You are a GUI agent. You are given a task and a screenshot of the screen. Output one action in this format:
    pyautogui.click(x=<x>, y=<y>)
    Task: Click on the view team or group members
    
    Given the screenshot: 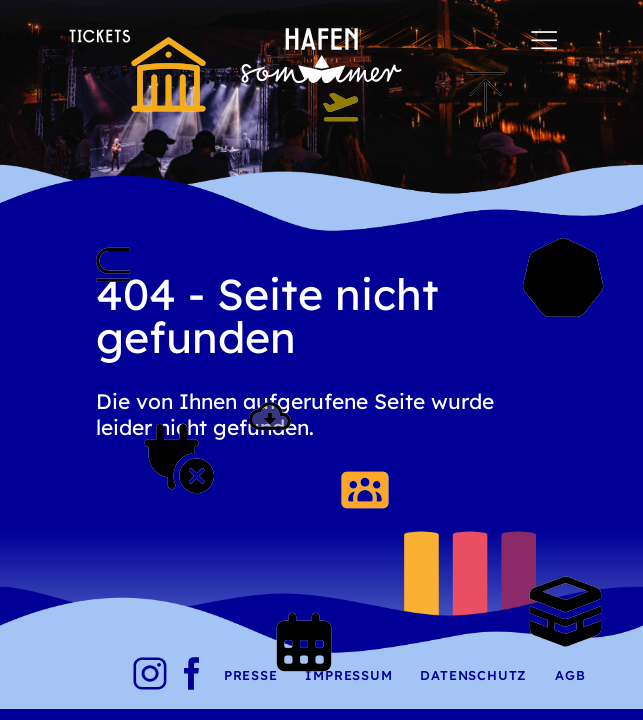 What is the action you would take?
    pyautogui.click(x=365, y=490)
    